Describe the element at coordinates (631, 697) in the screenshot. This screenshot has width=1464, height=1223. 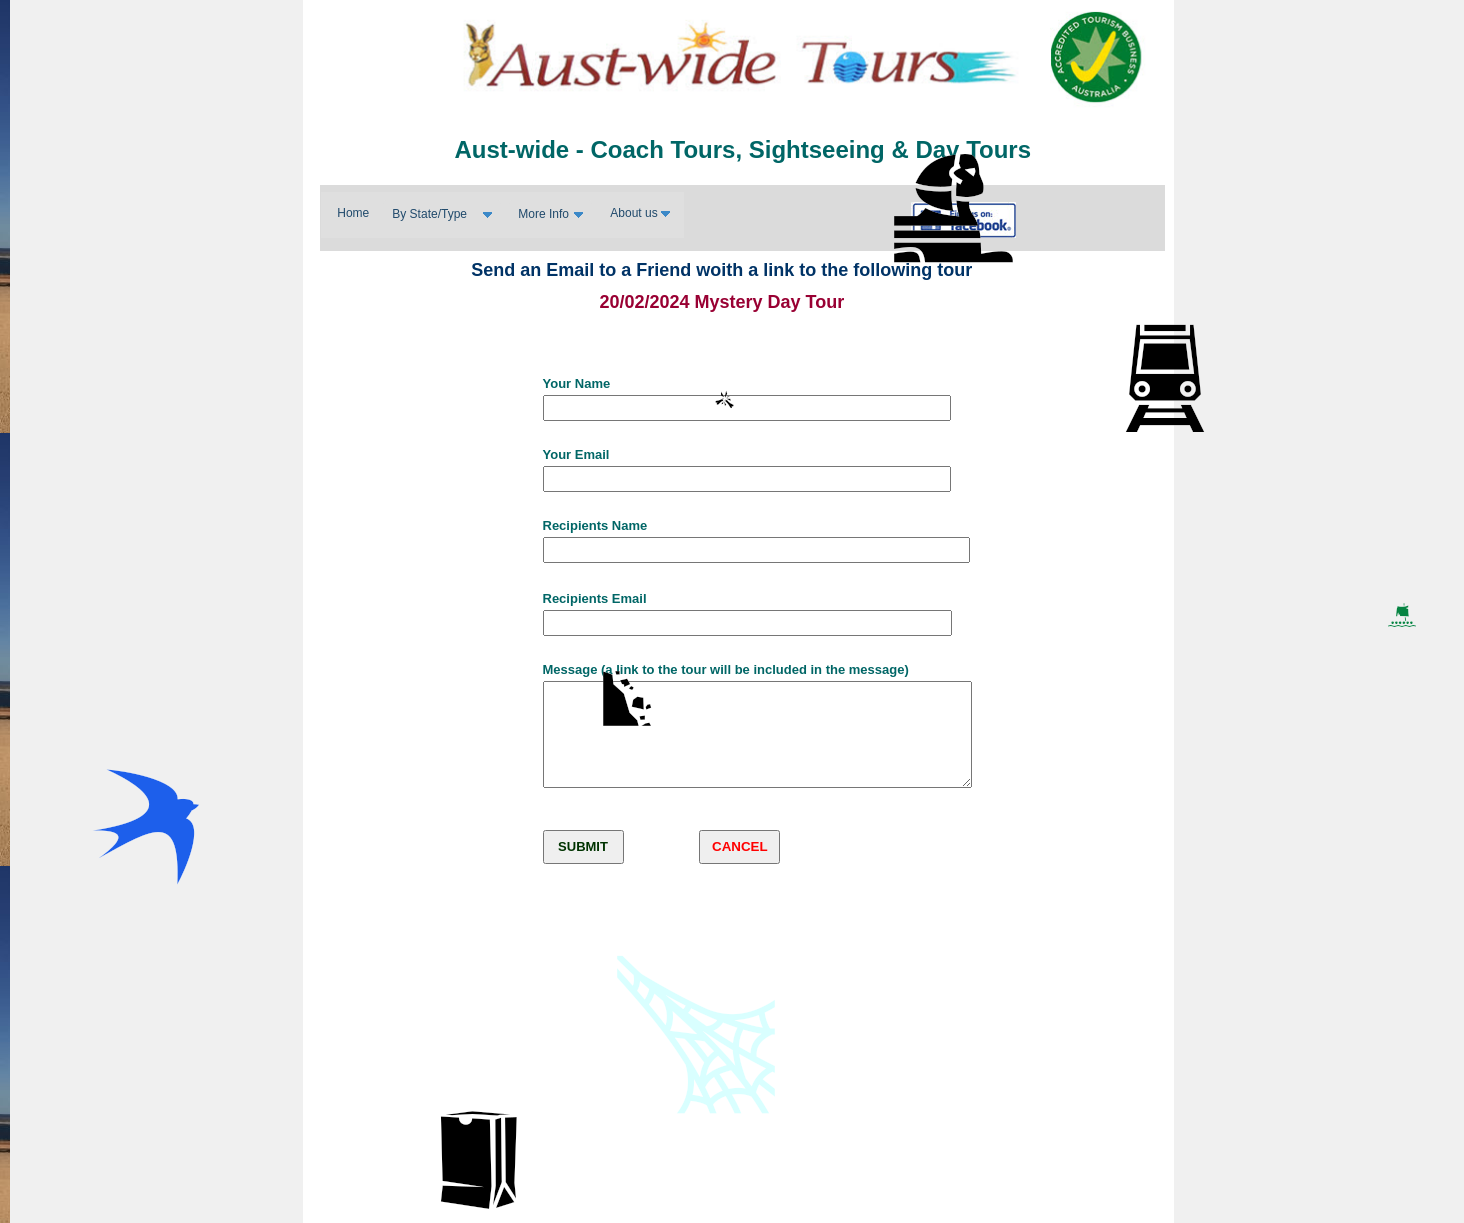
I see `warning: rockslide or falling rocks hazard ahead` at that location.